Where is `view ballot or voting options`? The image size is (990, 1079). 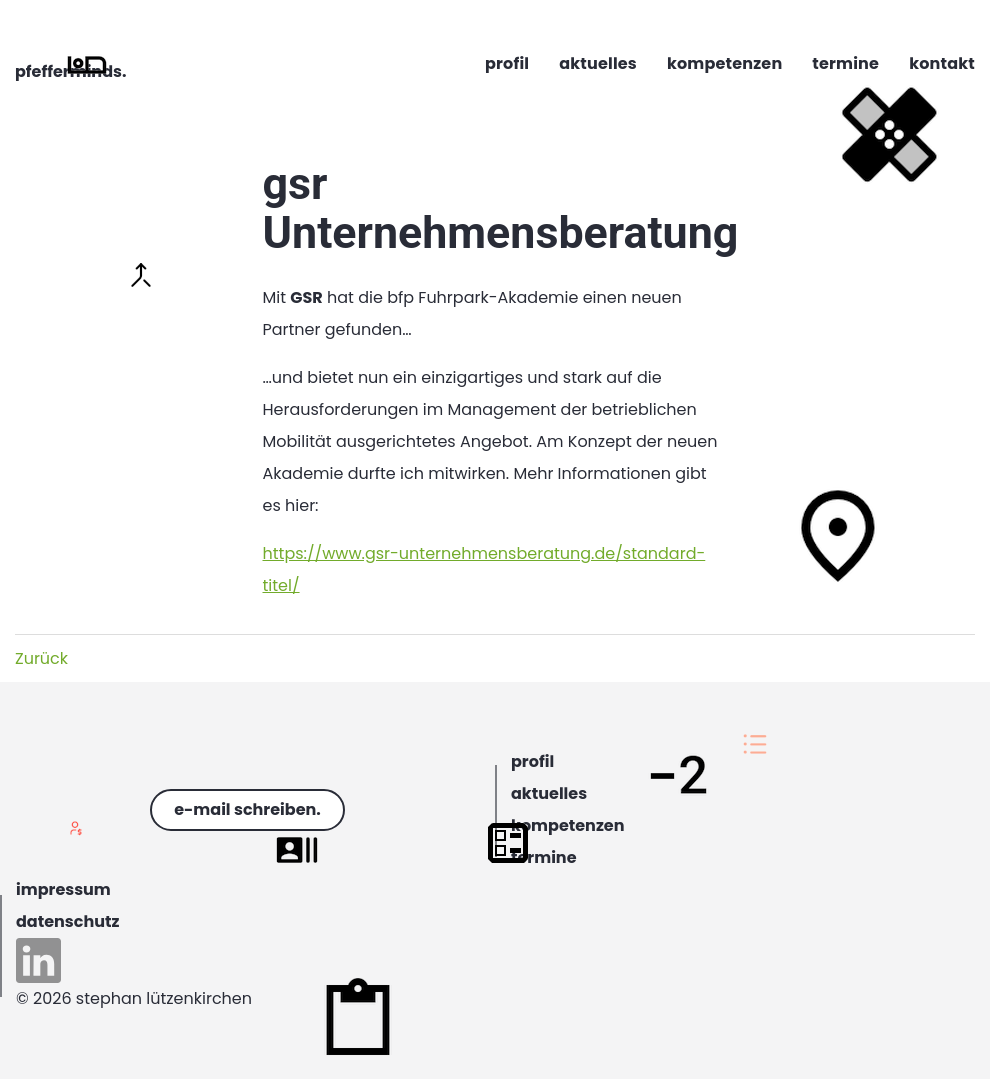
view ballot or voting options is located at coordinates (508, 843).